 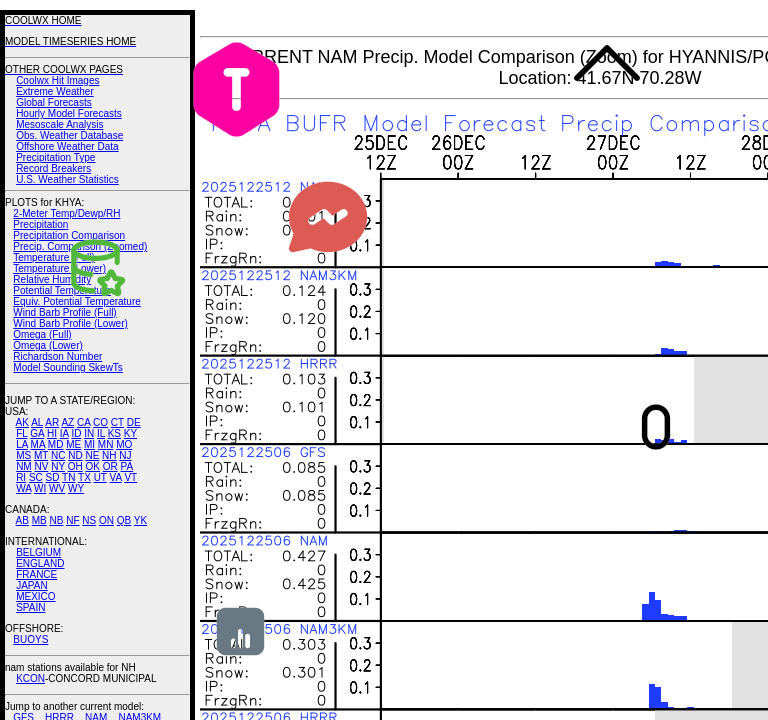 I want to click on open Facebook Messenger, so click(x=328, y=217).